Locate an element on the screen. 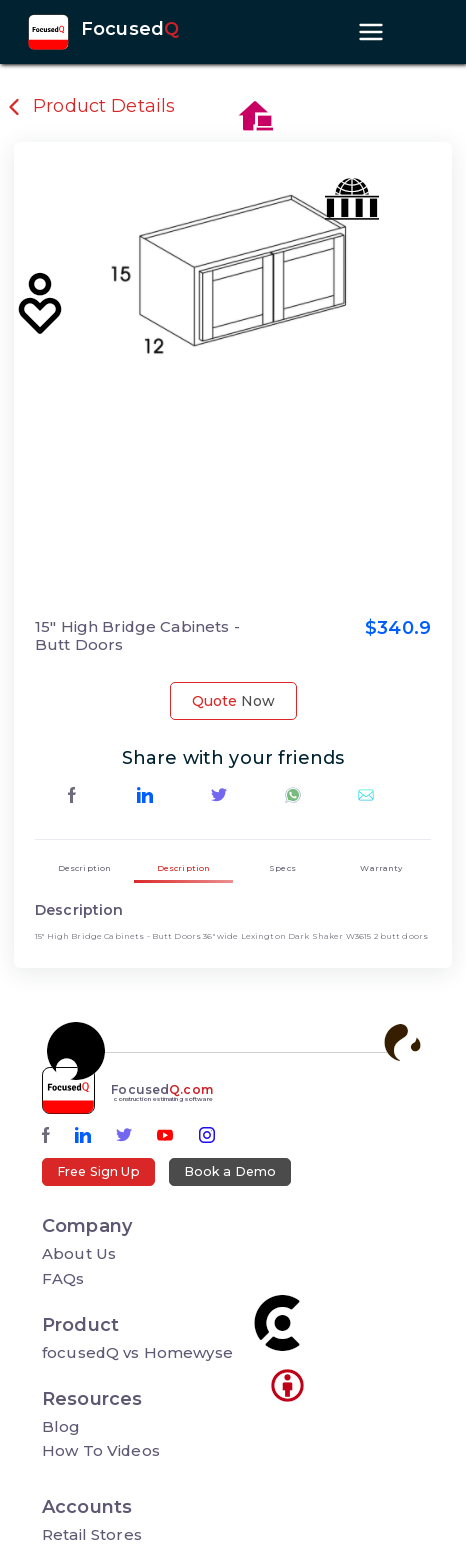  empathize or show compassion for others is located at coordinates (40, 304).